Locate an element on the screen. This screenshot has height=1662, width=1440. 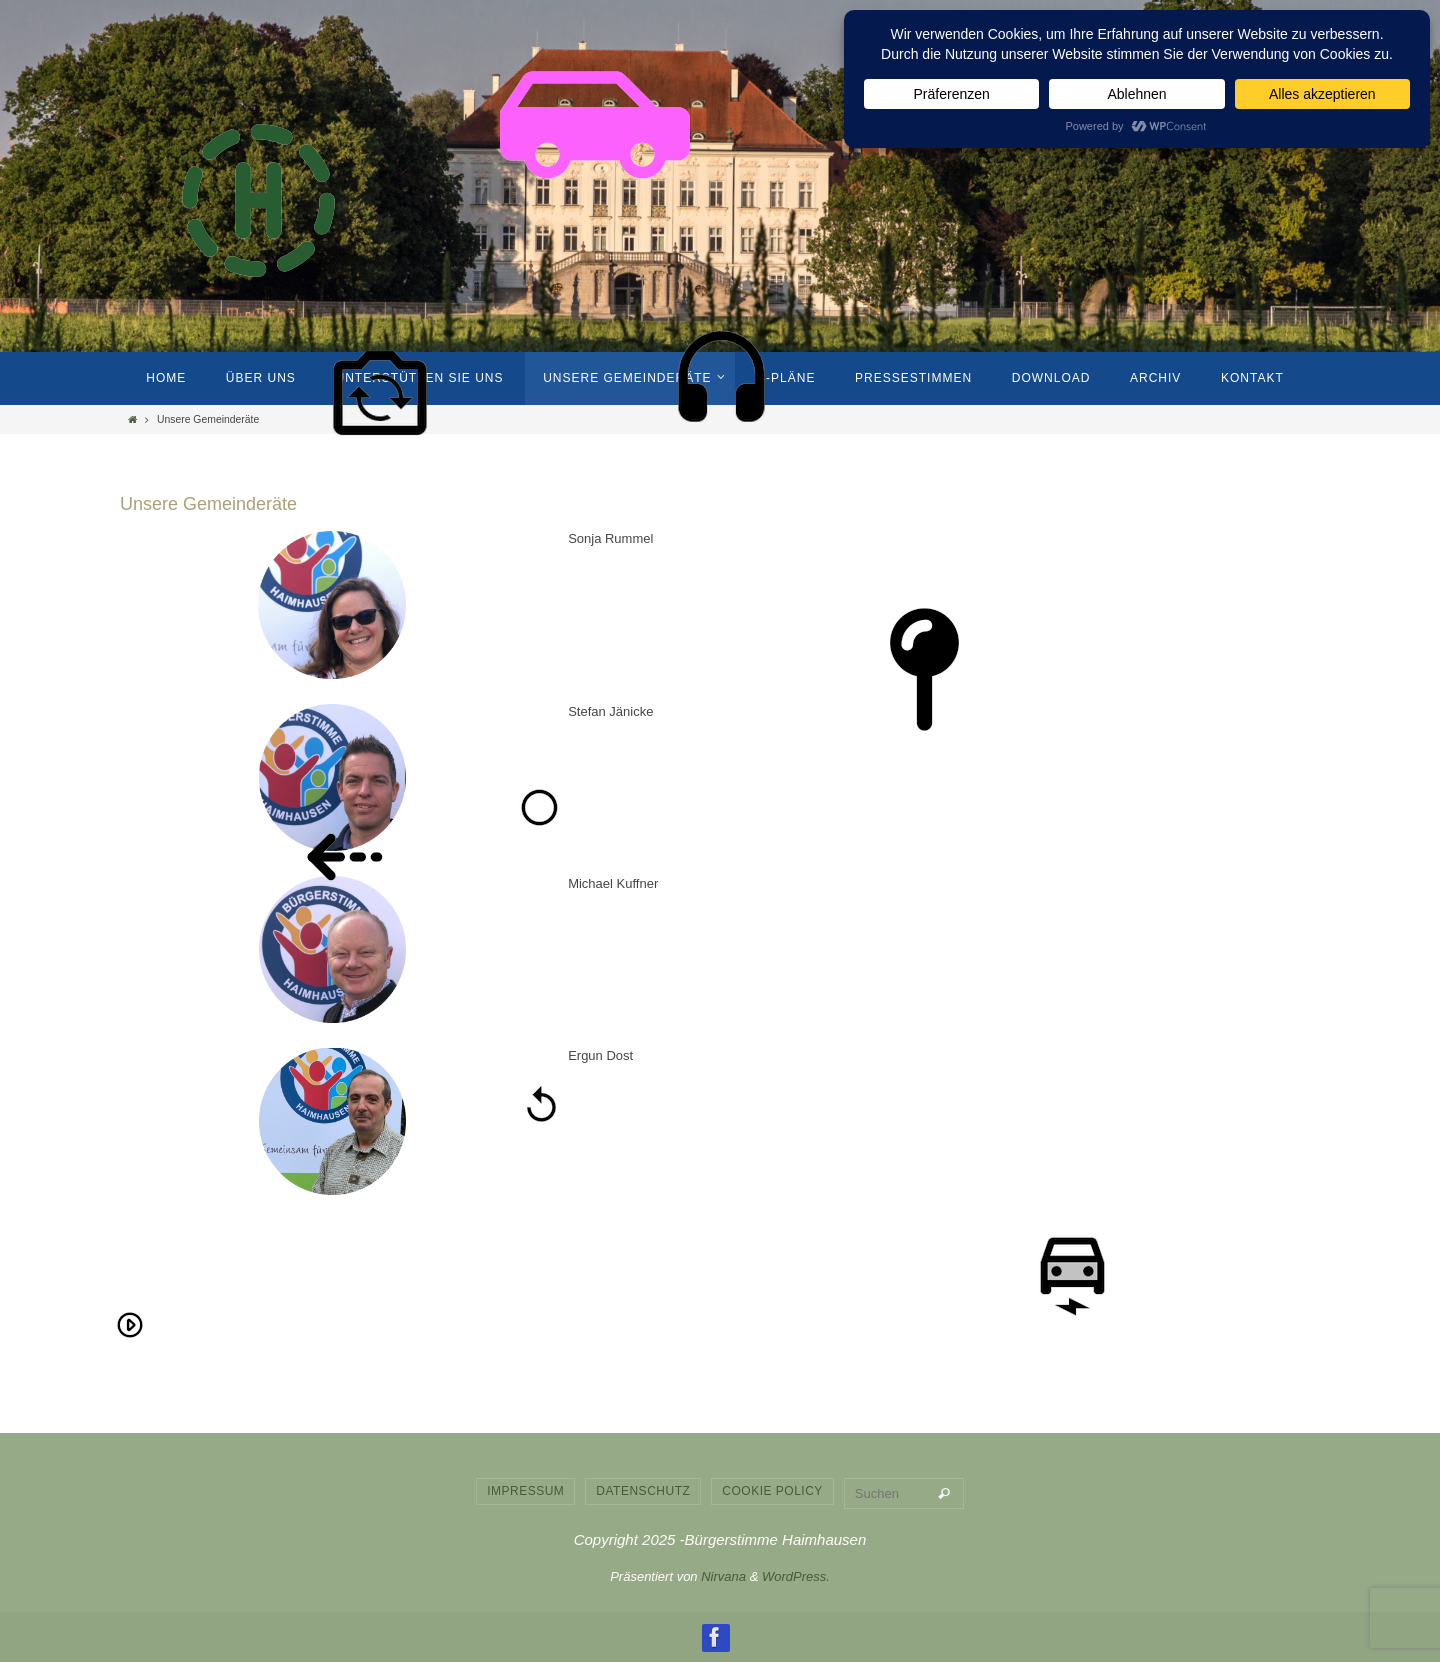
go back to previous step is located at coordinates (345, 857).